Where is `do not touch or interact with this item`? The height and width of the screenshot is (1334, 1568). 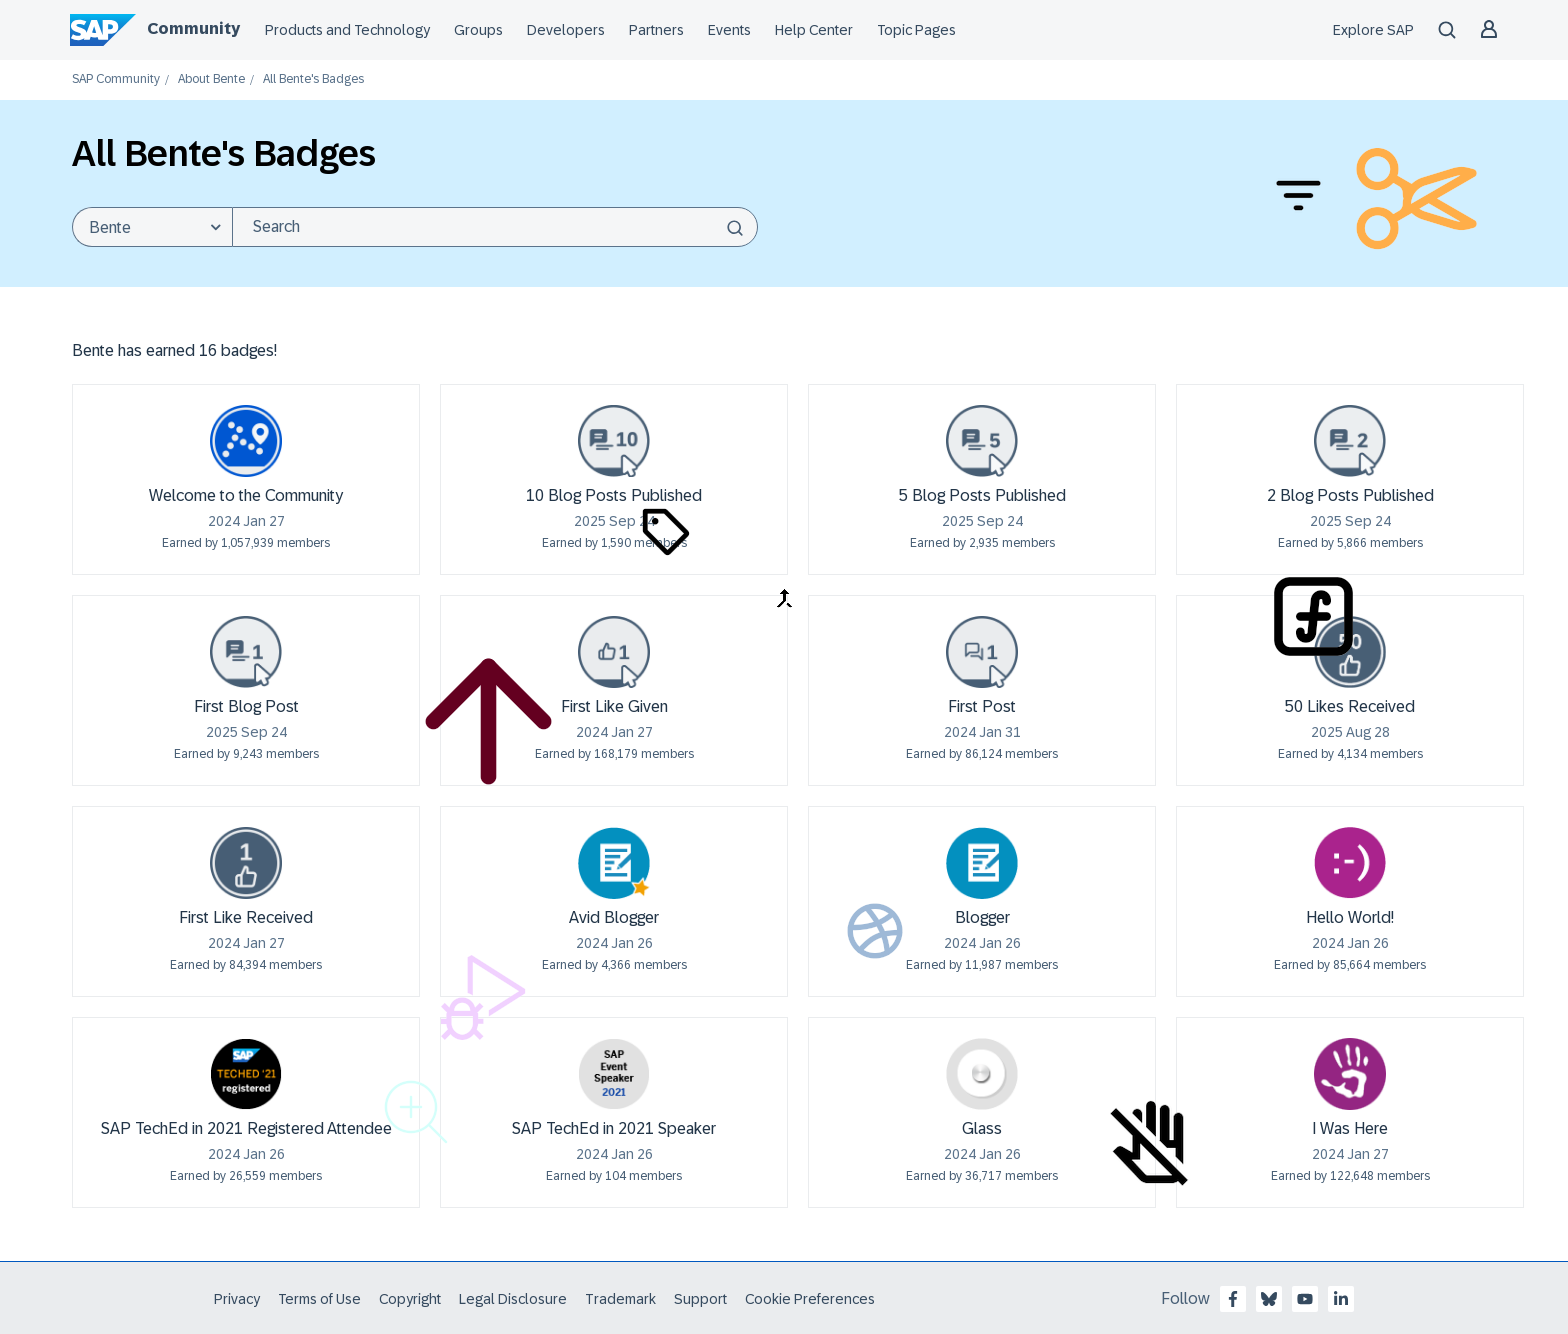 do not touch or interact with this item is located at coordinates (1152, 1144).